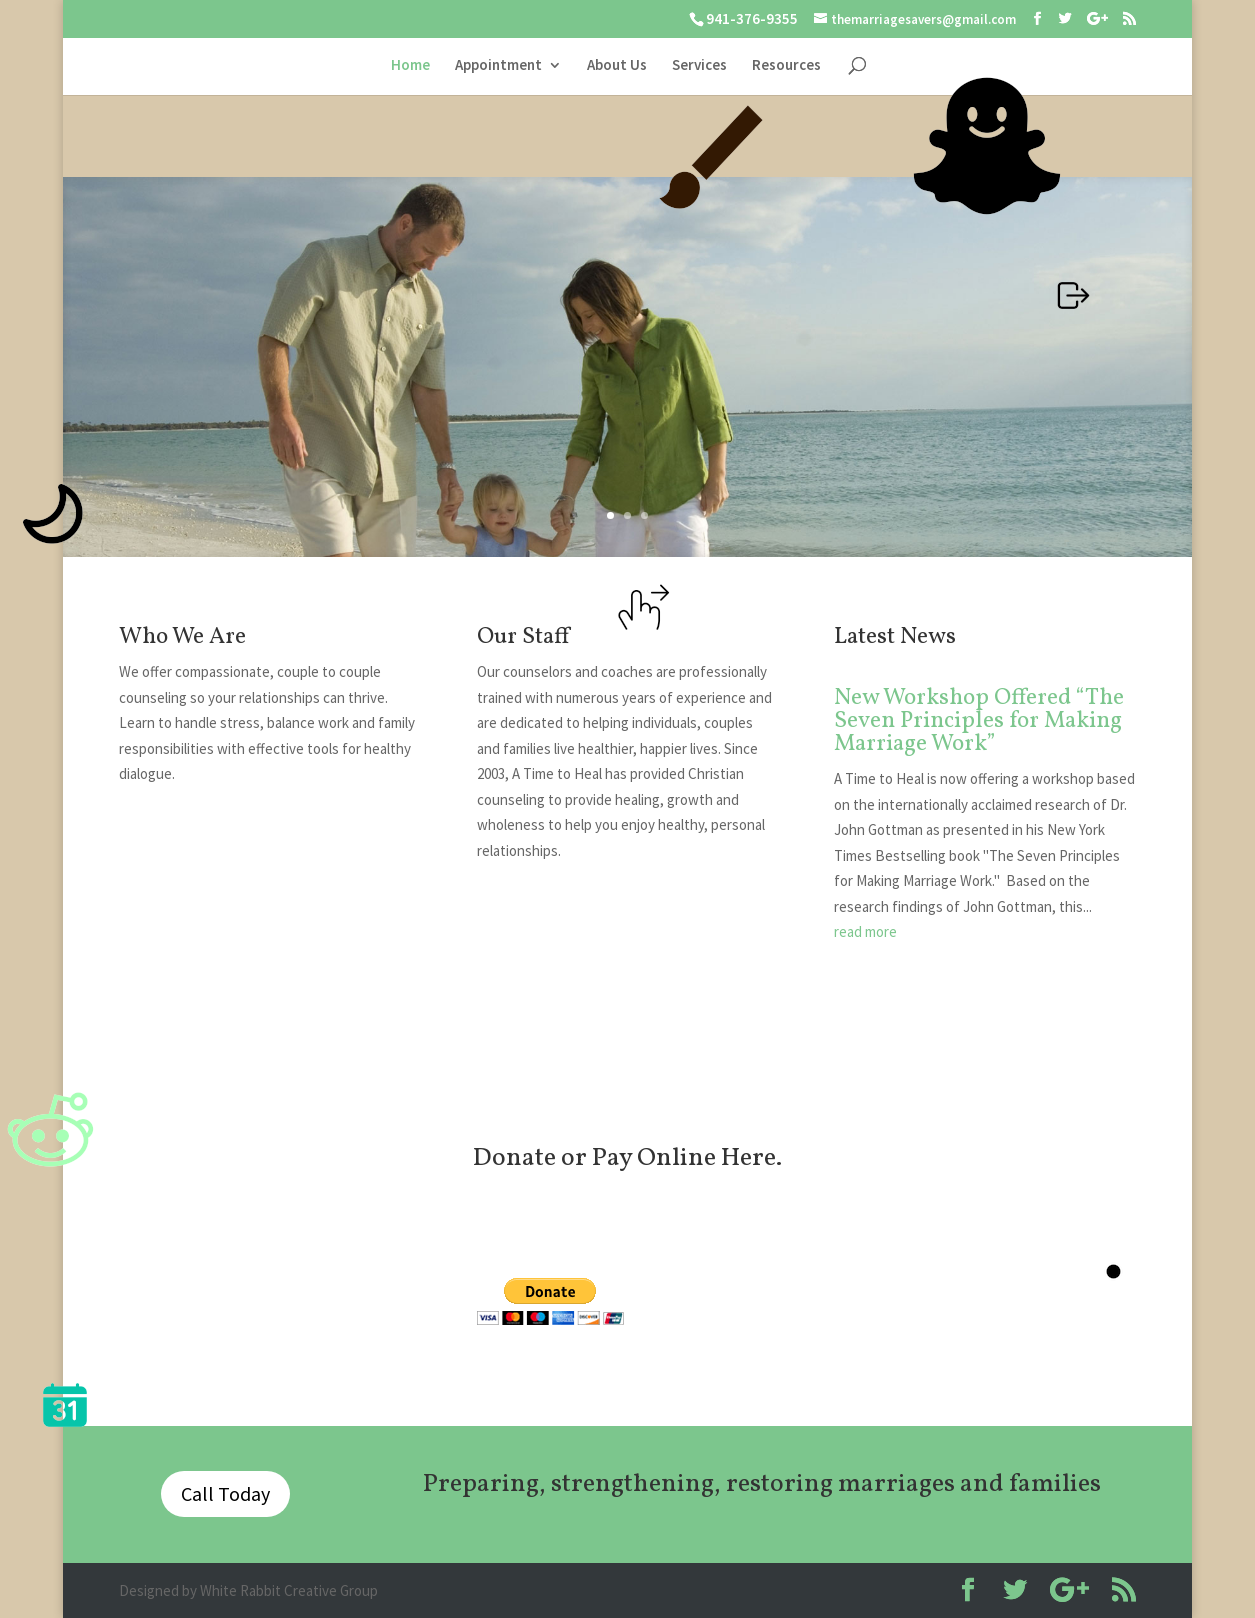  I want to click on access drawing or painting tools, so click(711, 157).